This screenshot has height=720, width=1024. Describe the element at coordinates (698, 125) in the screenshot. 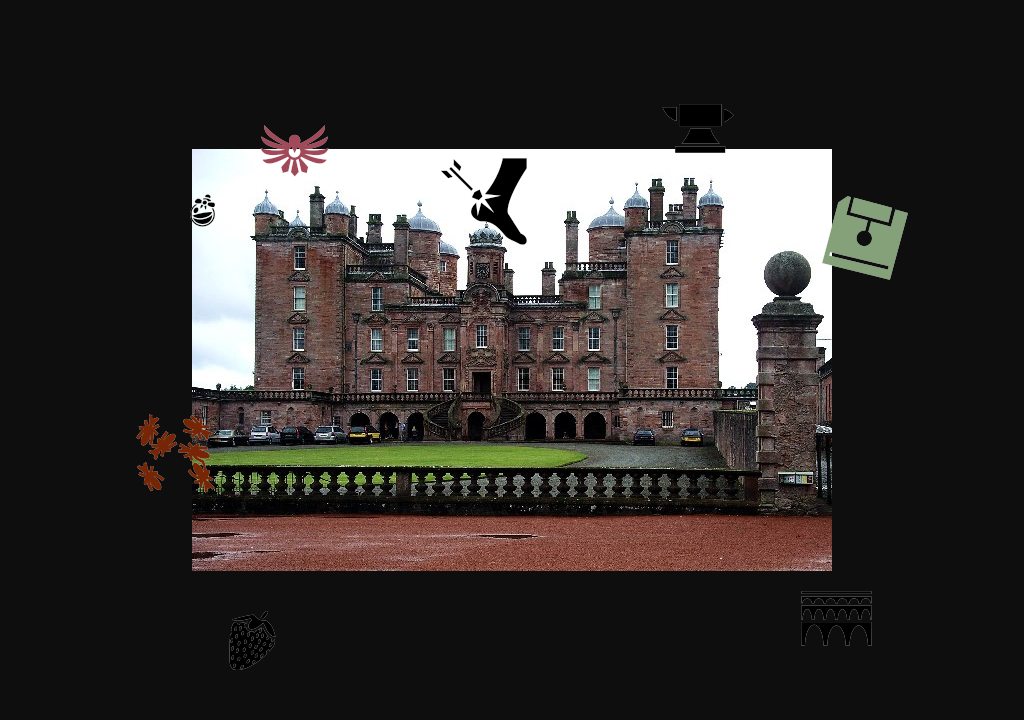

I see `access crafting or blacksmith features` at that location.